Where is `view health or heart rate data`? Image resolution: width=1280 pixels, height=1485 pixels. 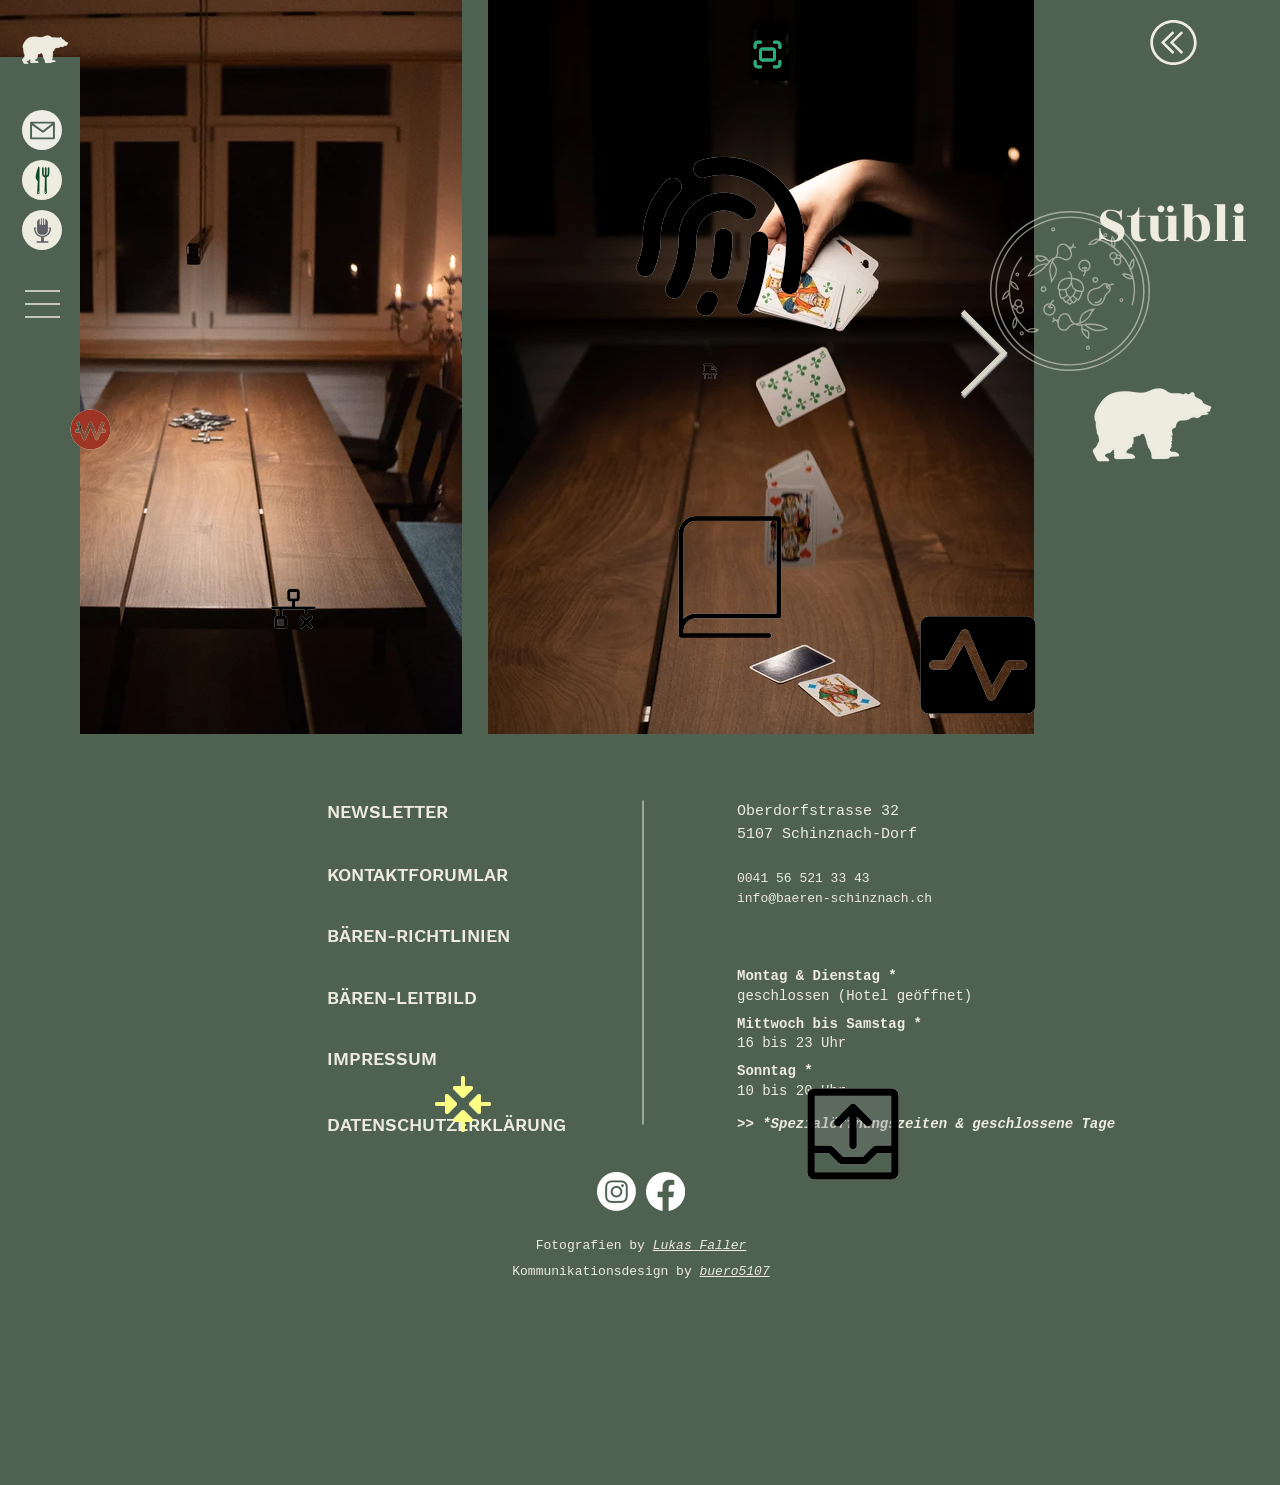 view health or heart rate data is located at coordinates (978, 665).